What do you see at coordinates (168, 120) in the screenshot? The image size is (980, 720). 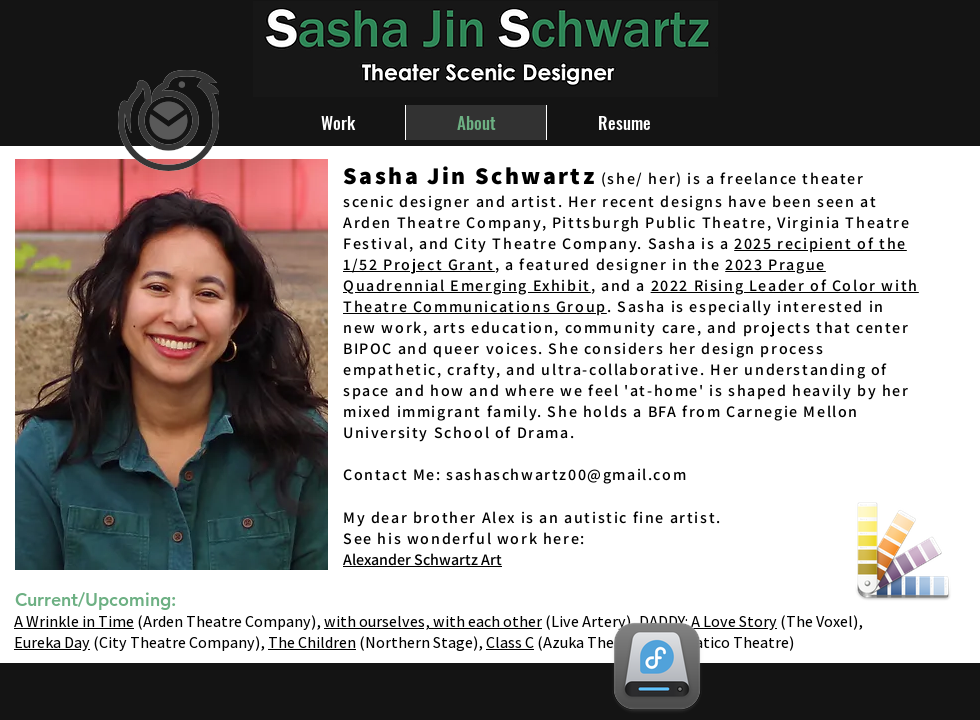 I see `open thunderbird email client` at bounding box center [168, 120].